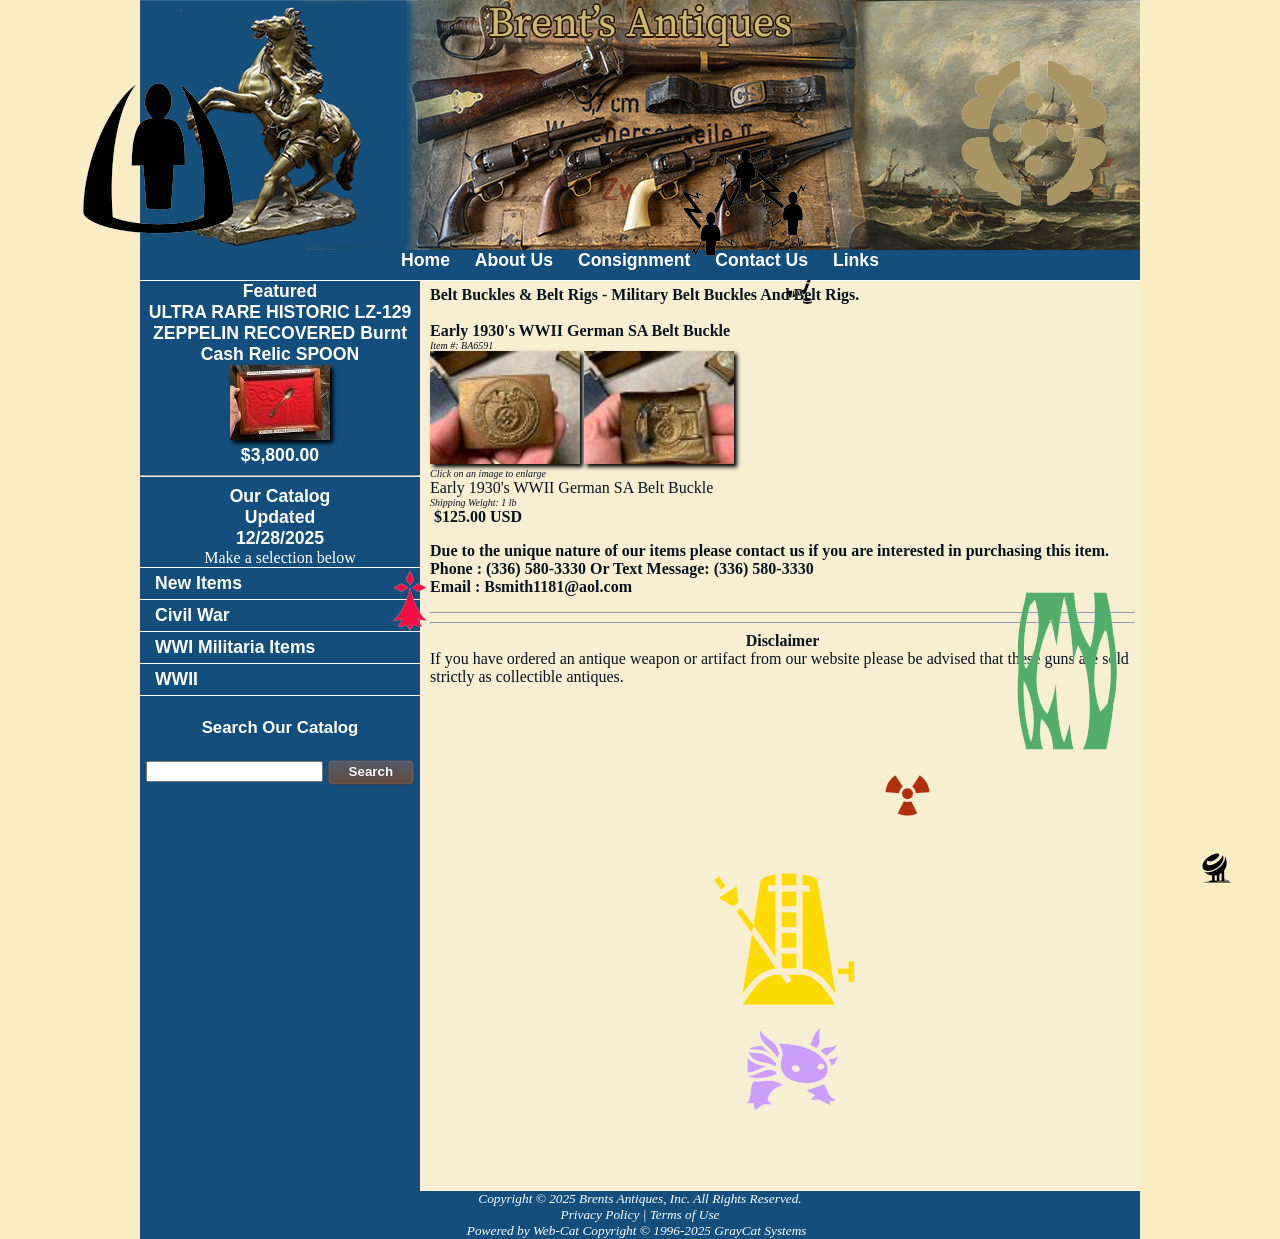 The width and height of the screenshot is (1280, 1239). What do you see at coordinates (907, 795) in the screenshot?
I see `indicates radioactive or hazardous material warning` at bounding box center [907, 795].